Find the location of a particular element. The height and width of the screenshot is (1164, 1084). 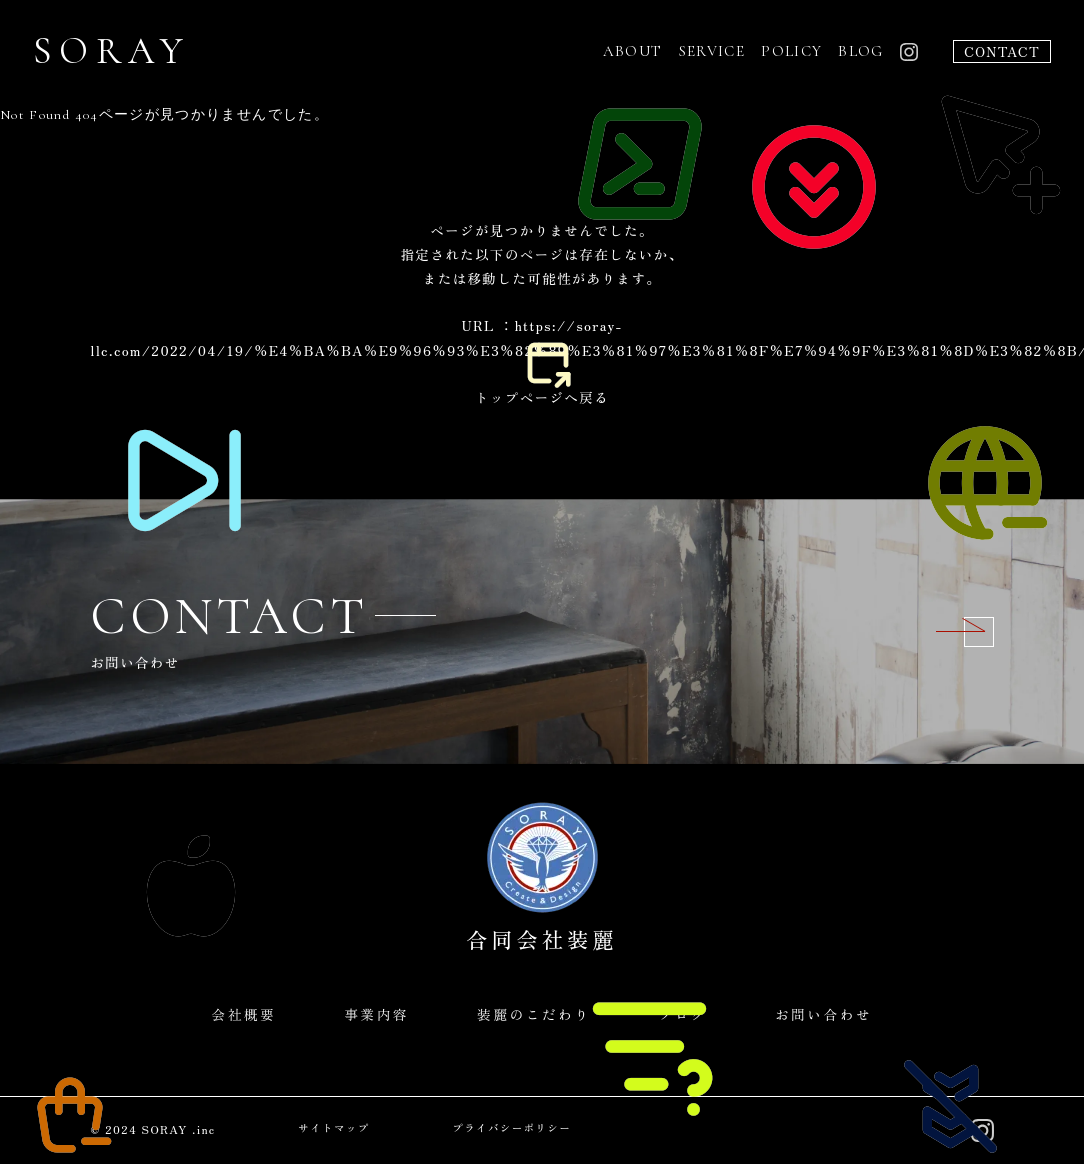

share current webpage is located at coordinates (548, 363).